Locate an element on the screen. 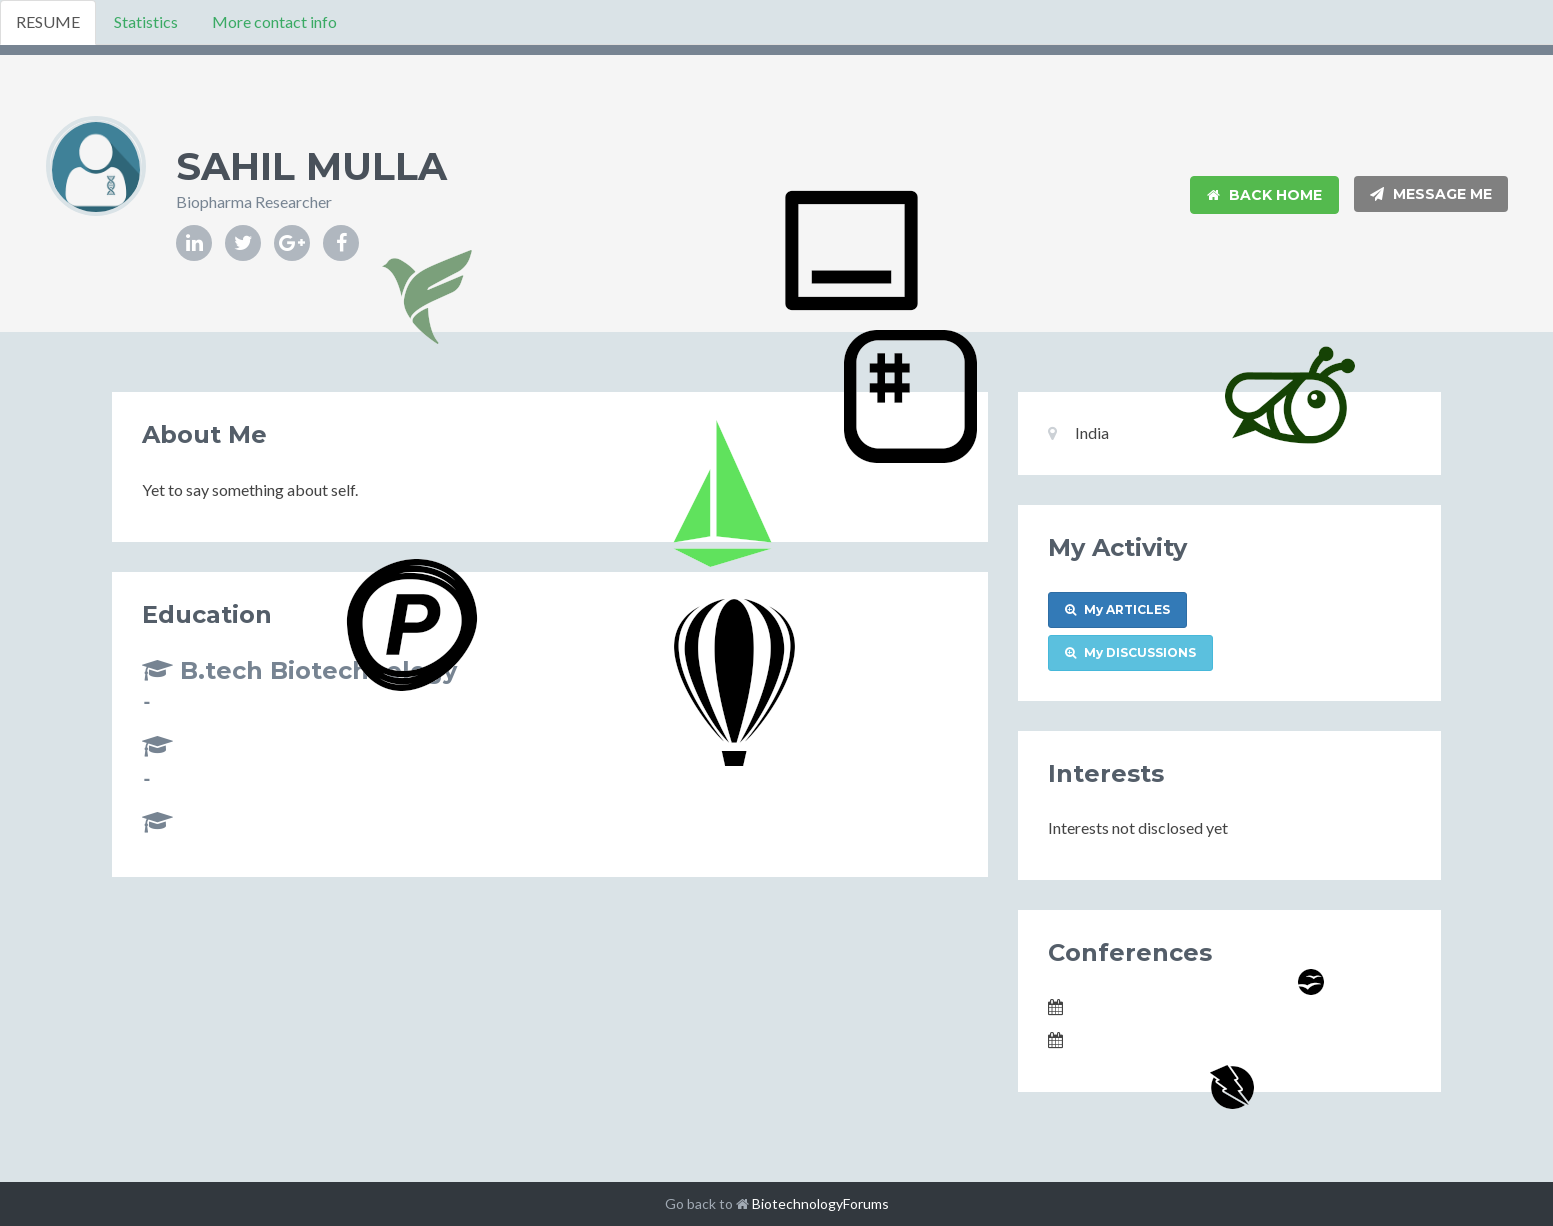 The width and height of the screenshot is (1553, 1226). open apache openoffice application is located at coordinates (1311, 982).